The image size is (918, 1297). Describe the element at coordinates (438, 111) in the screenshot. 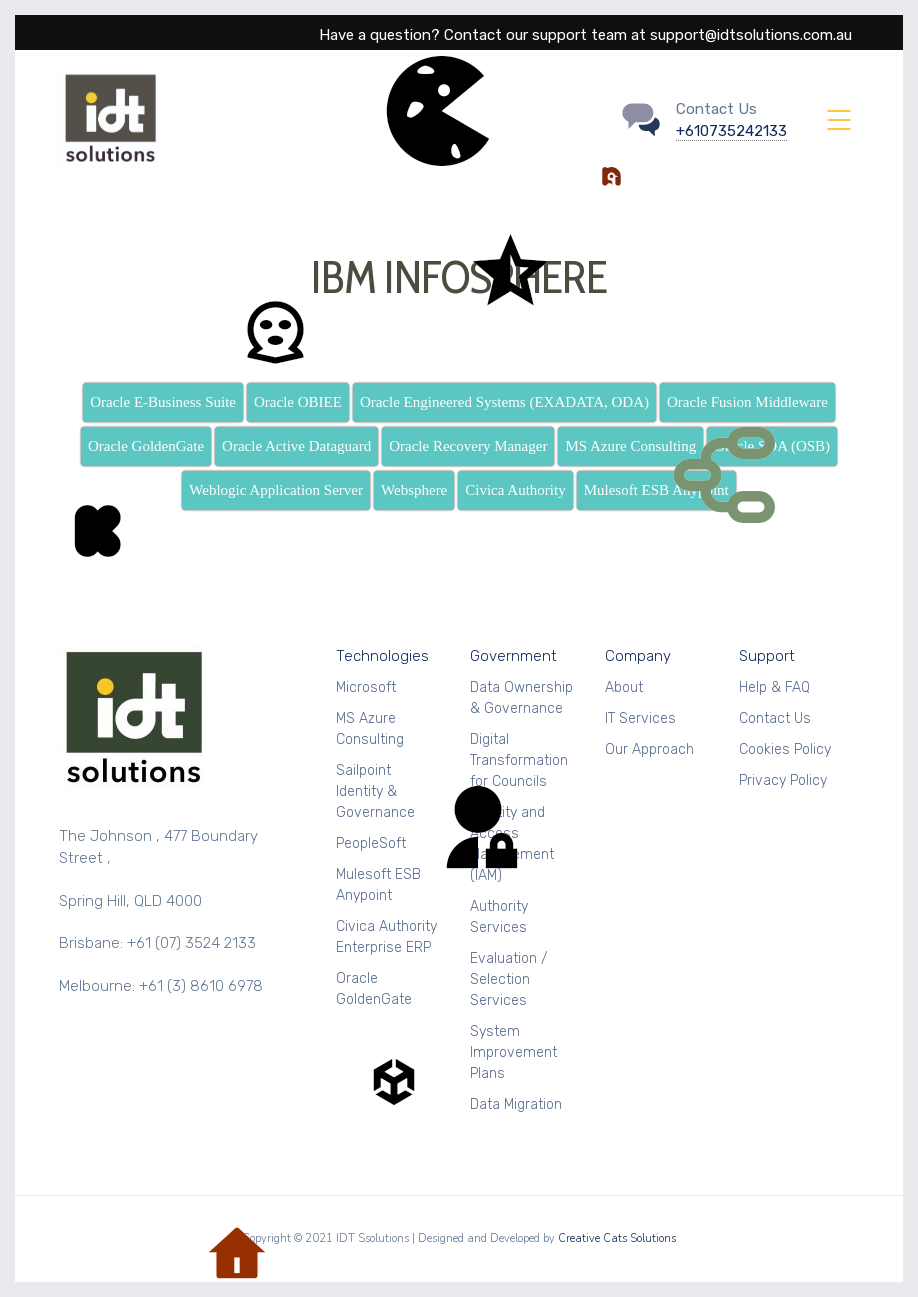

I see `cookiecutter project templating tool logo` at that location.